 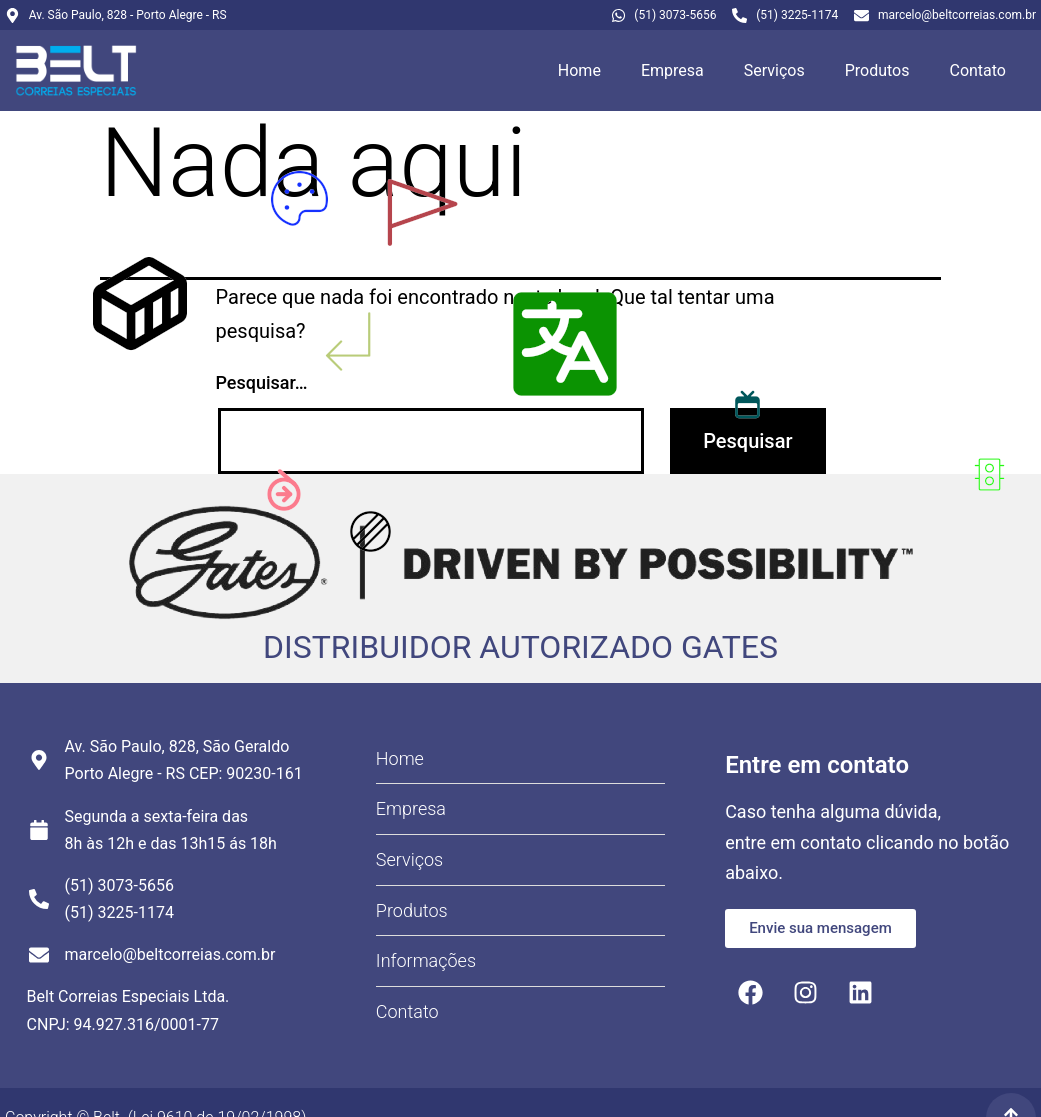 What do you see at coordinates (747, 404) in the screenshot?
I see `access tv or video streaming` at bounding box center [747, 404].